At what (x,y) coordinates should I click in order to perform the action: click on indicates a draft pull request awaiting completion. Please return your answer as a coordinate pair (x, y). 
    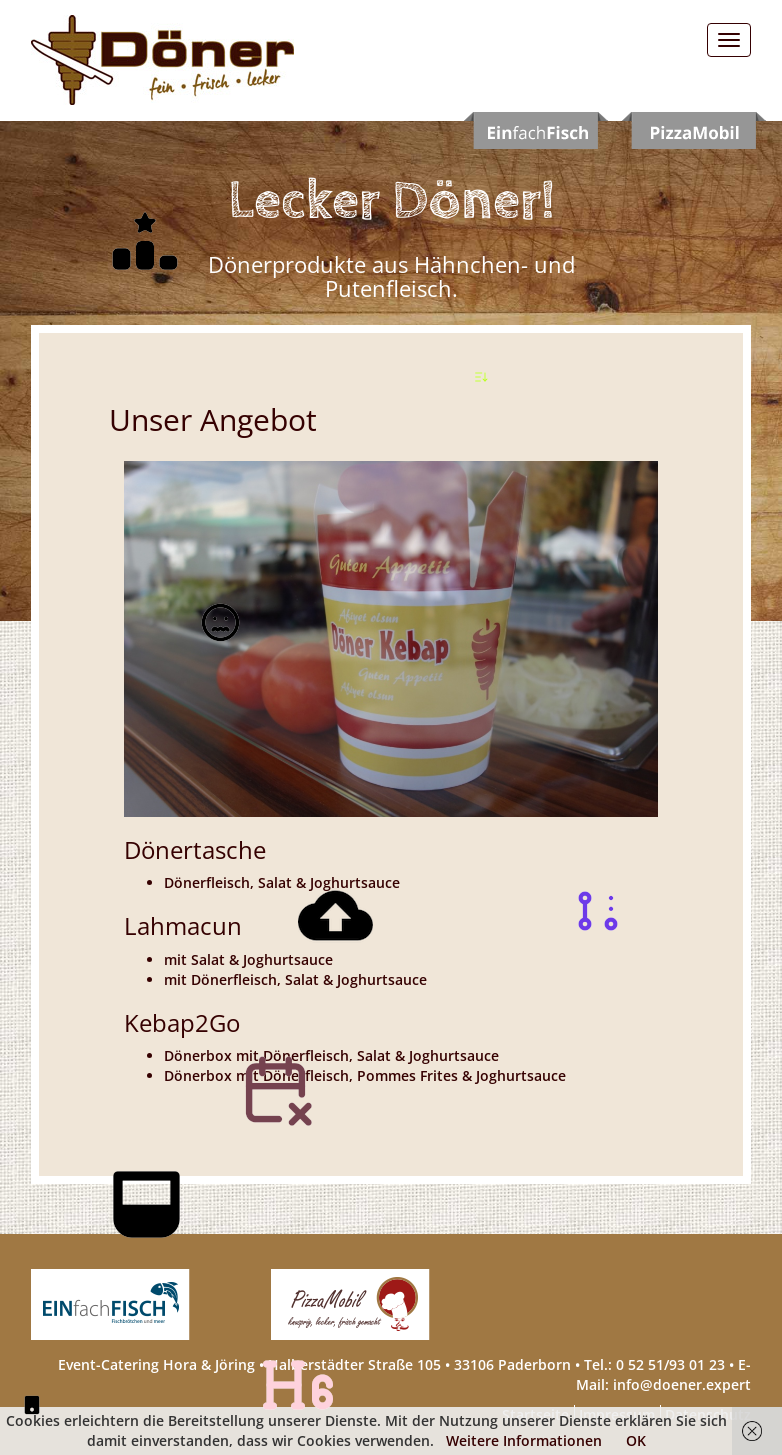
    Looking at the image, I should click on (598, 911).